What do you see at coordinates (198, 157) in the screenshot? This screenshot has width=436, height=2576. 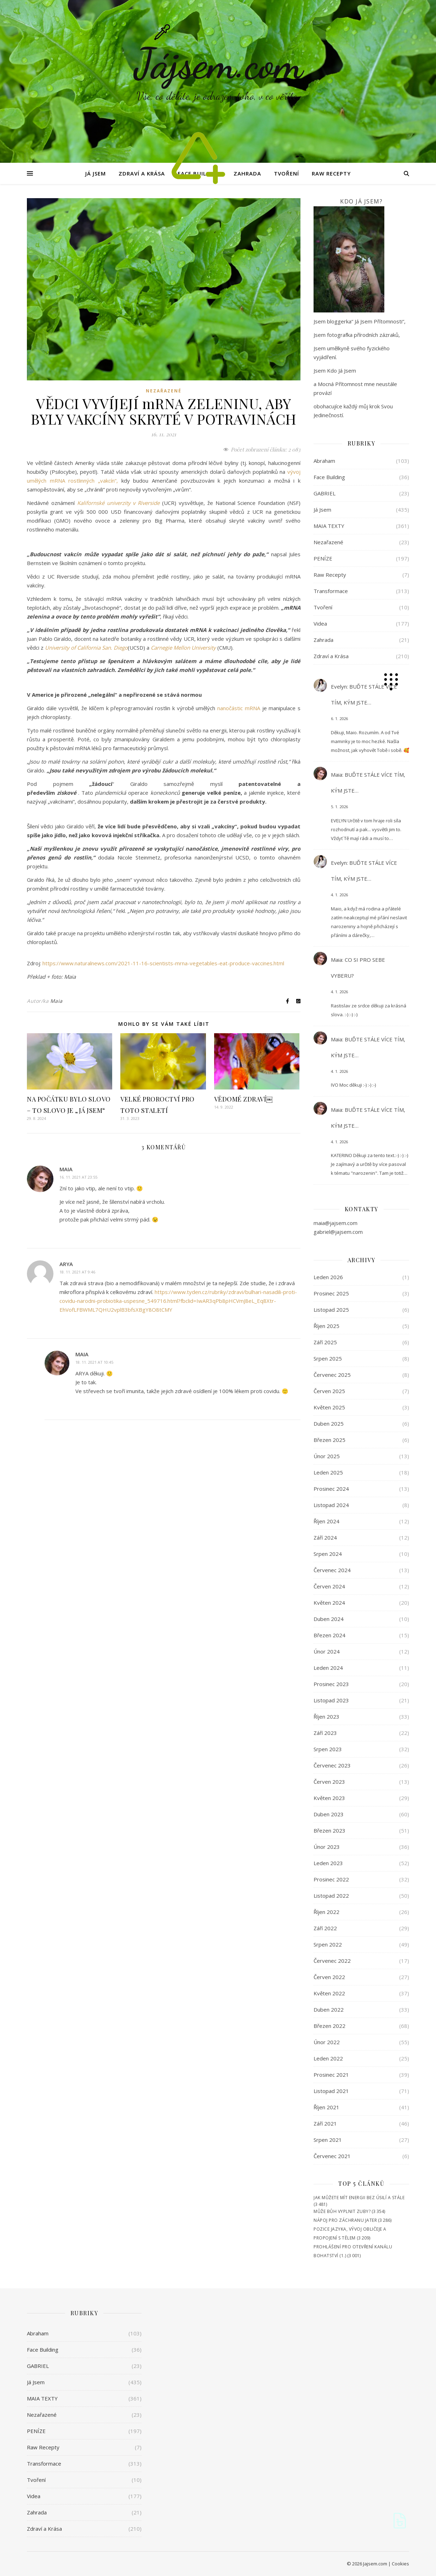 I see `add a new warning or alert` at bounding box center [198, 157].